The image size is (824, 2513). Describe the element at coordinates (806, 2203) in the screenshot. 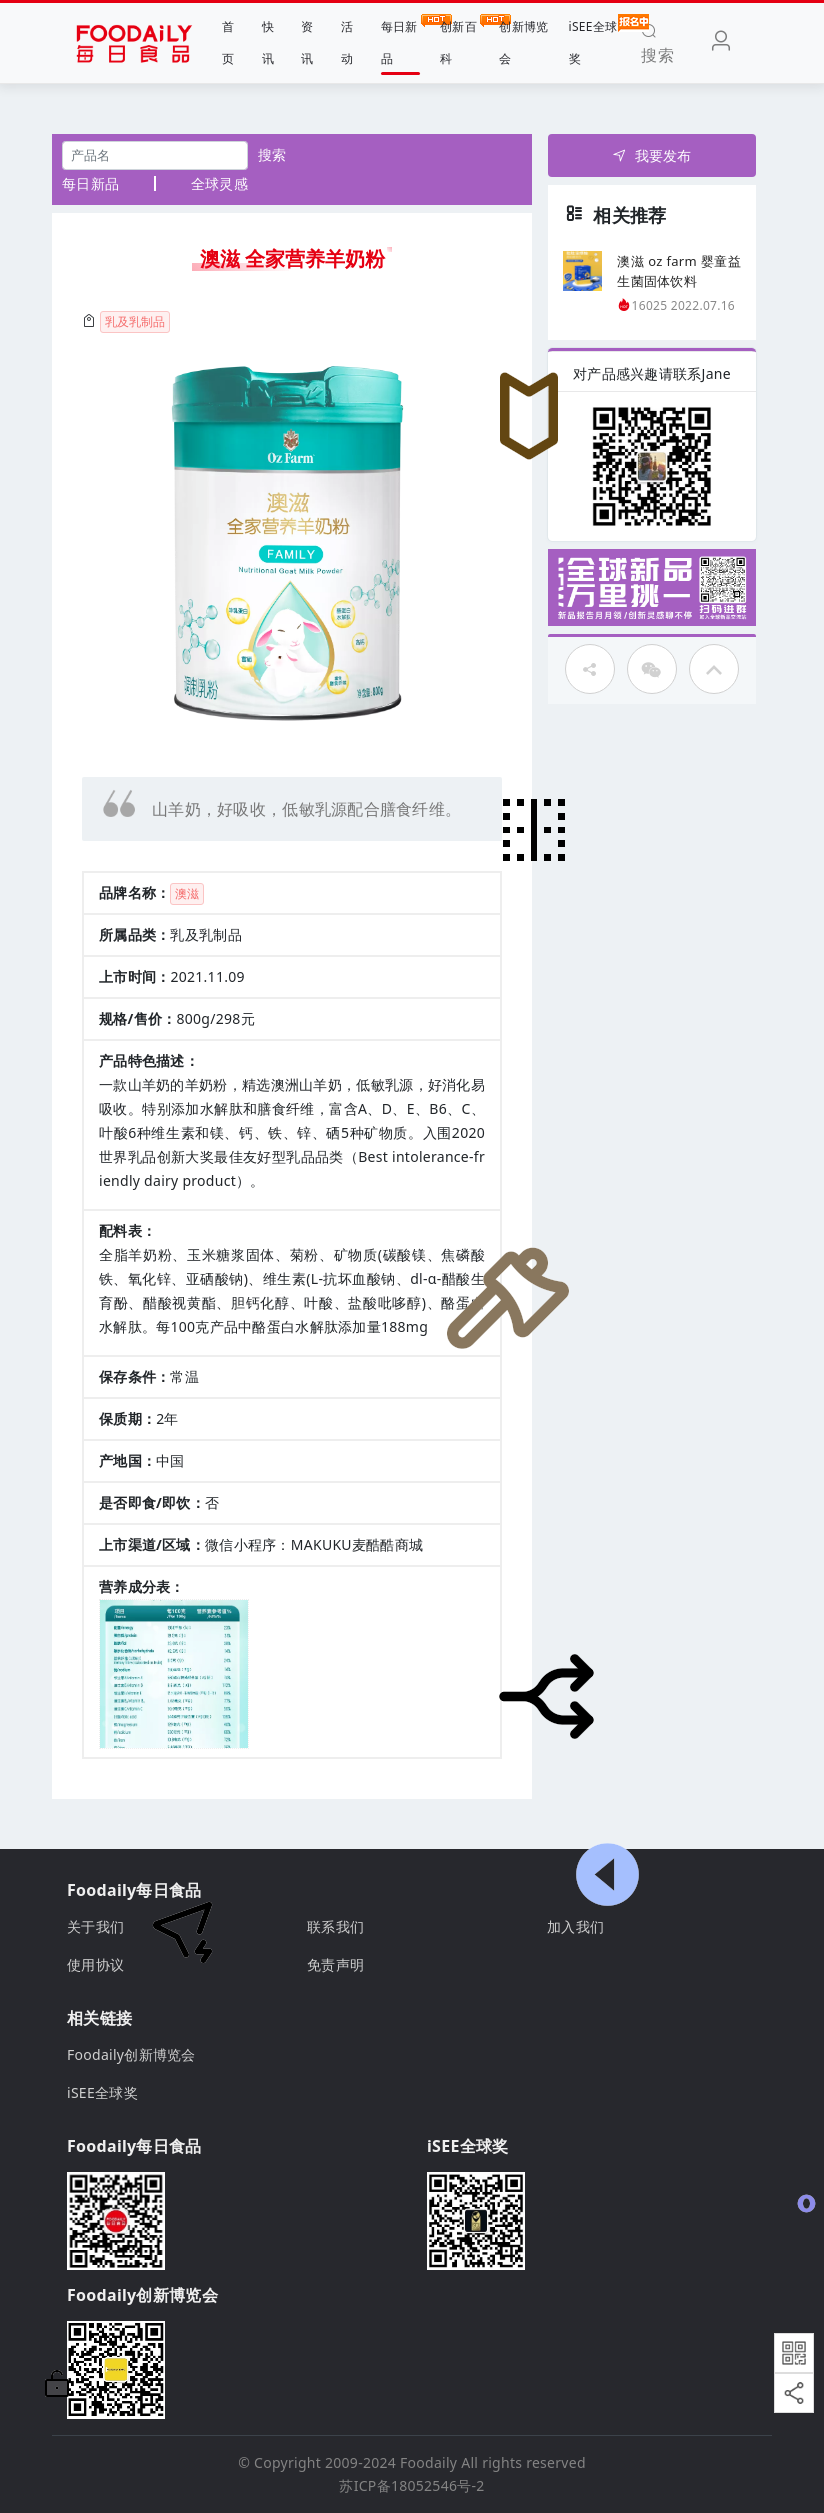

I see `open Opera browser` at that location.